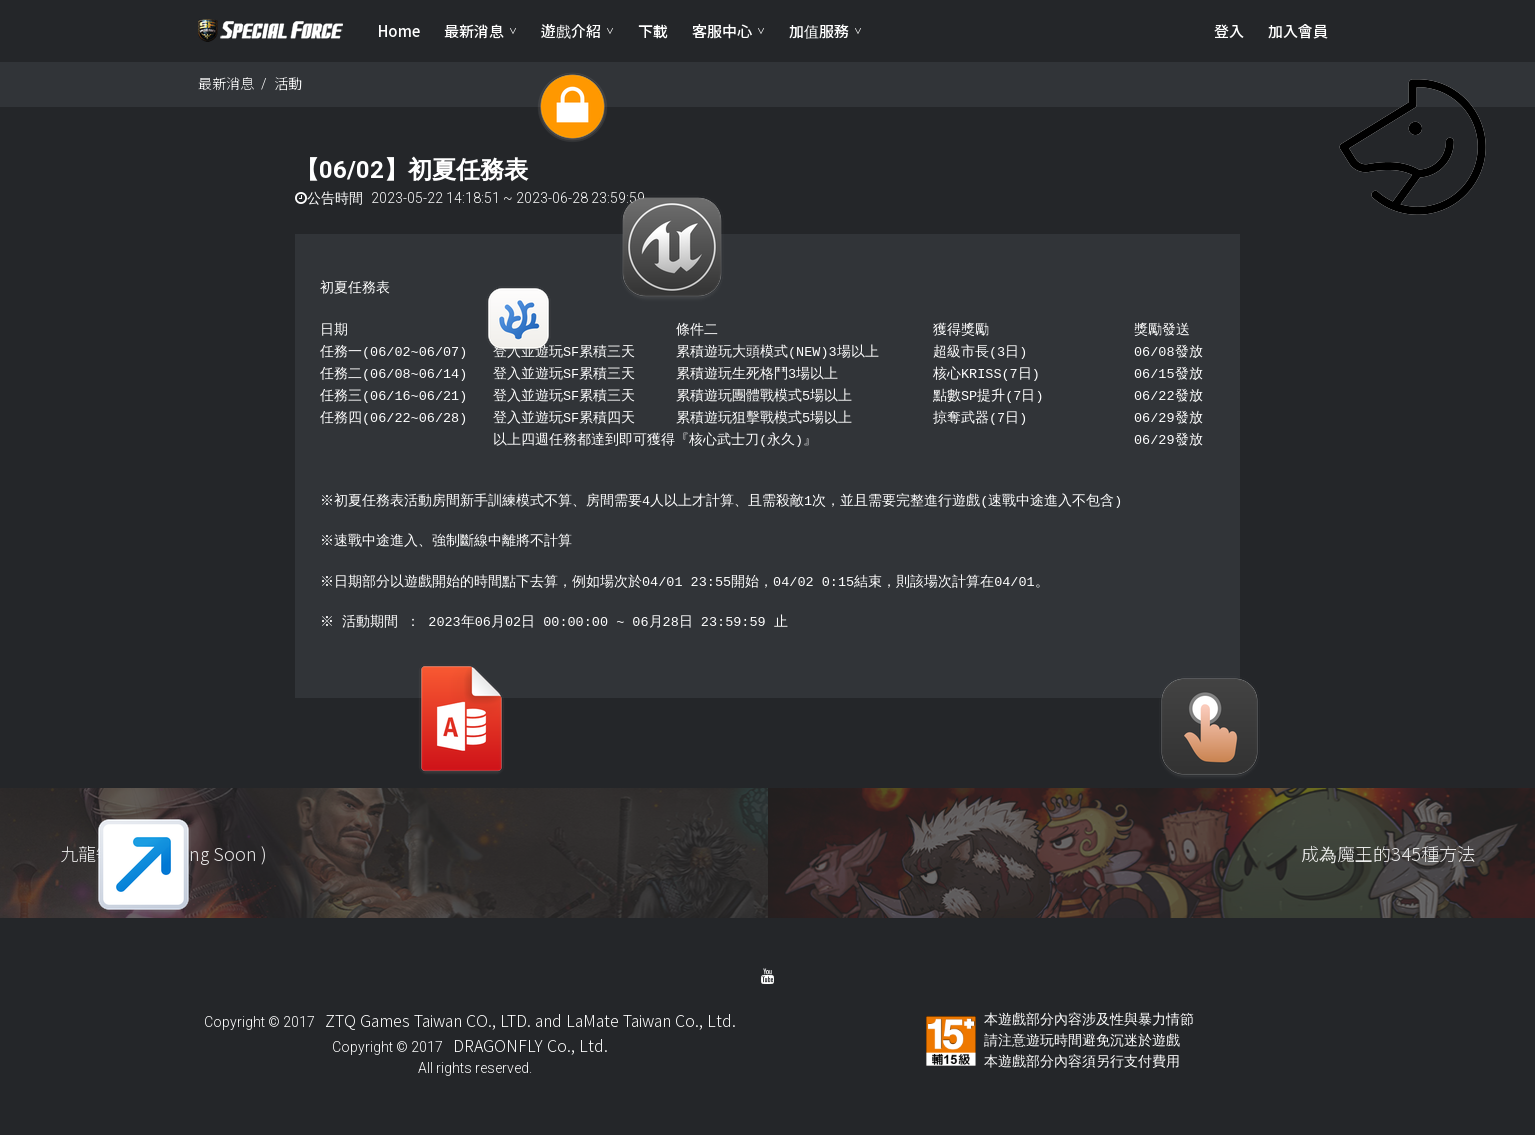  I want to click on touchscreen input settings, so click(1209, 726).